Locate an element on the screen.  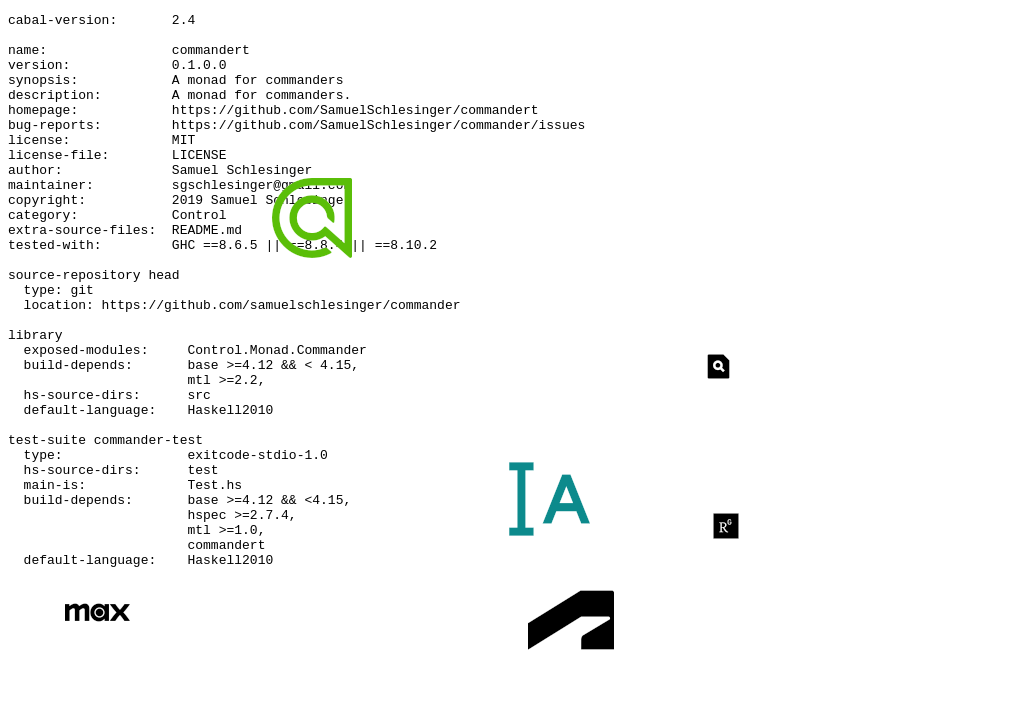
adjust text line height spacing is located at coordinates (550, 499).